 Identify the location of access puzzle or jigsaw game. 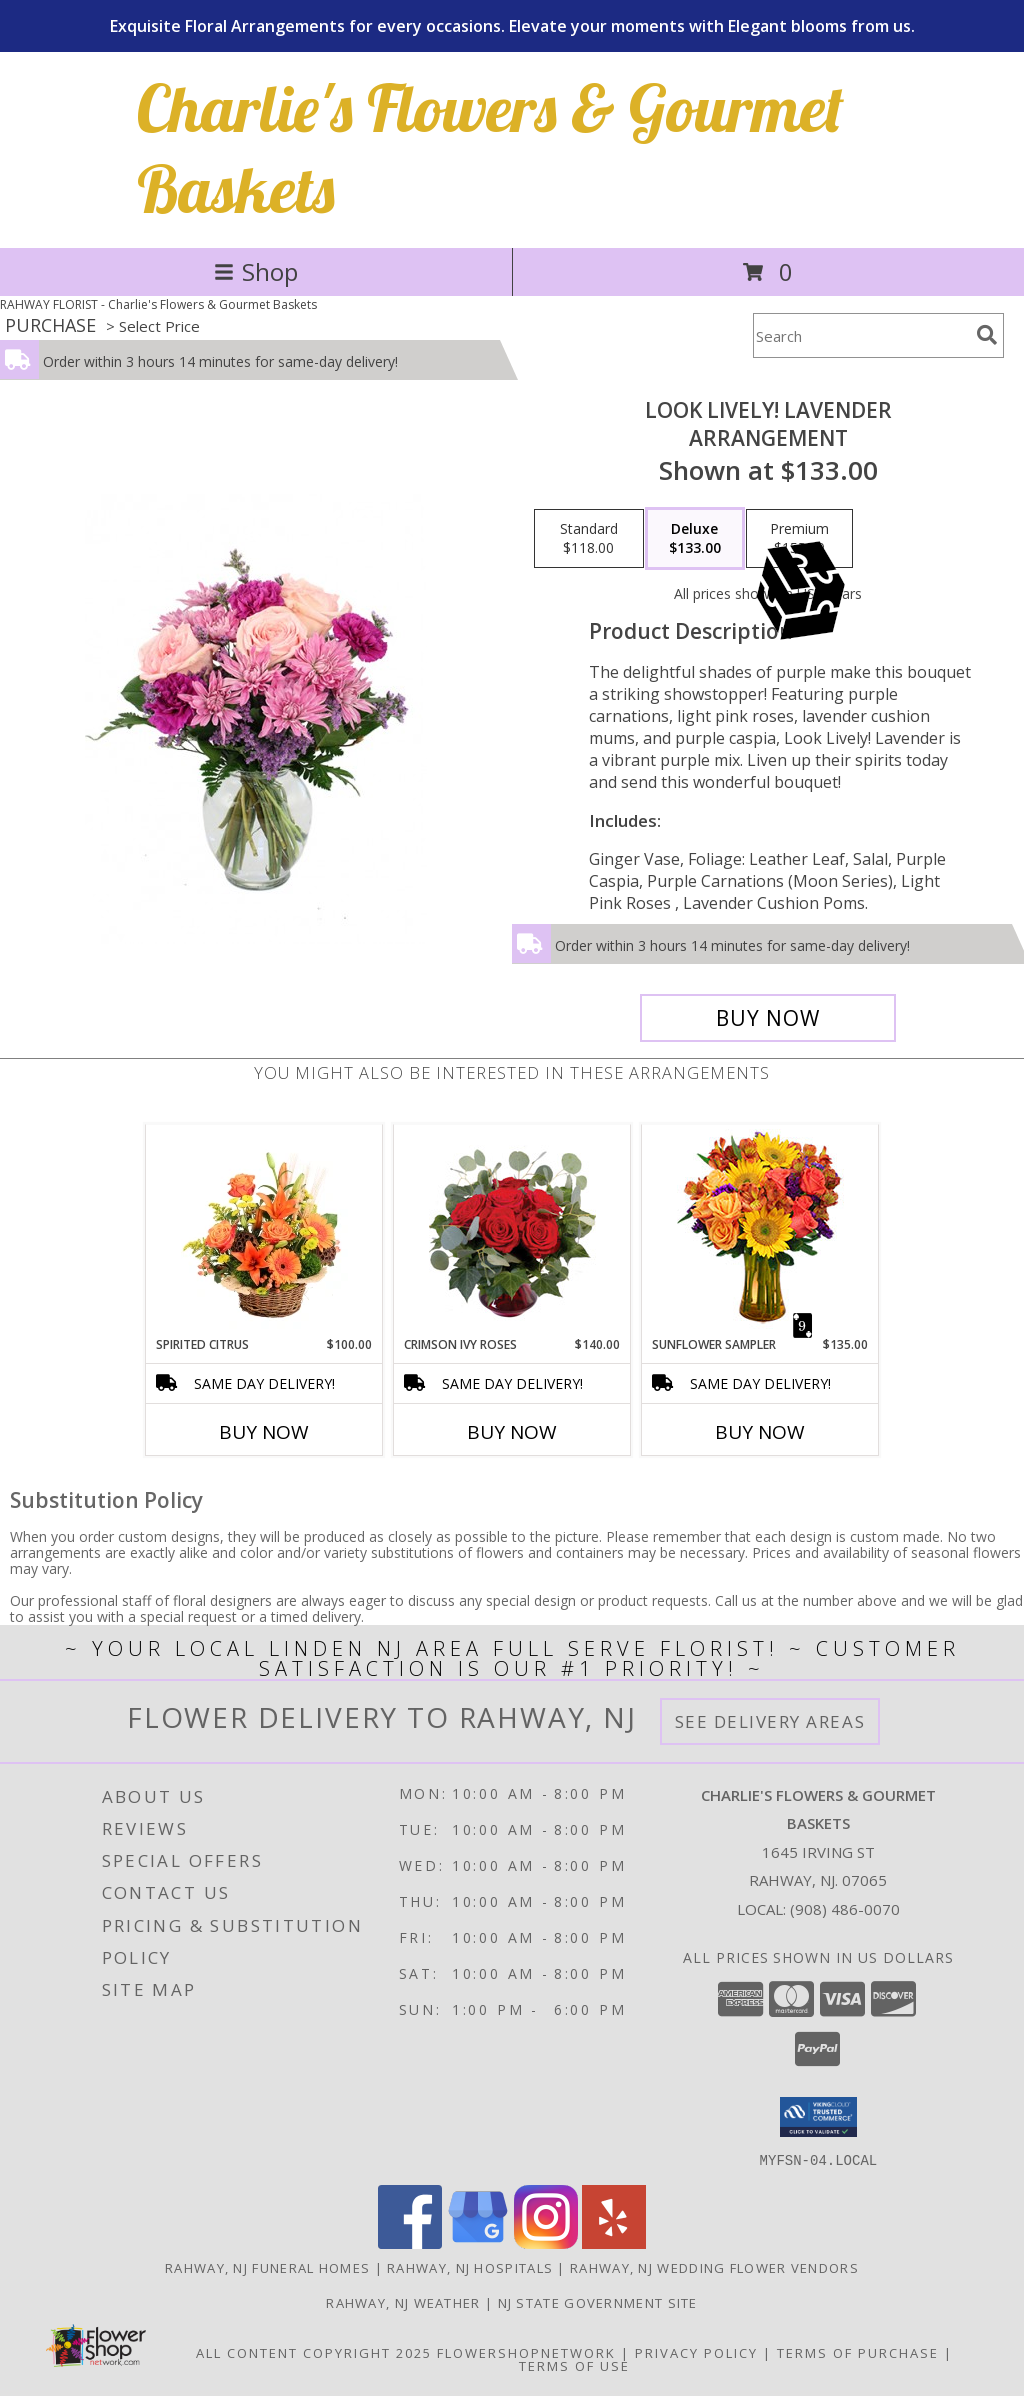
(800, 590).